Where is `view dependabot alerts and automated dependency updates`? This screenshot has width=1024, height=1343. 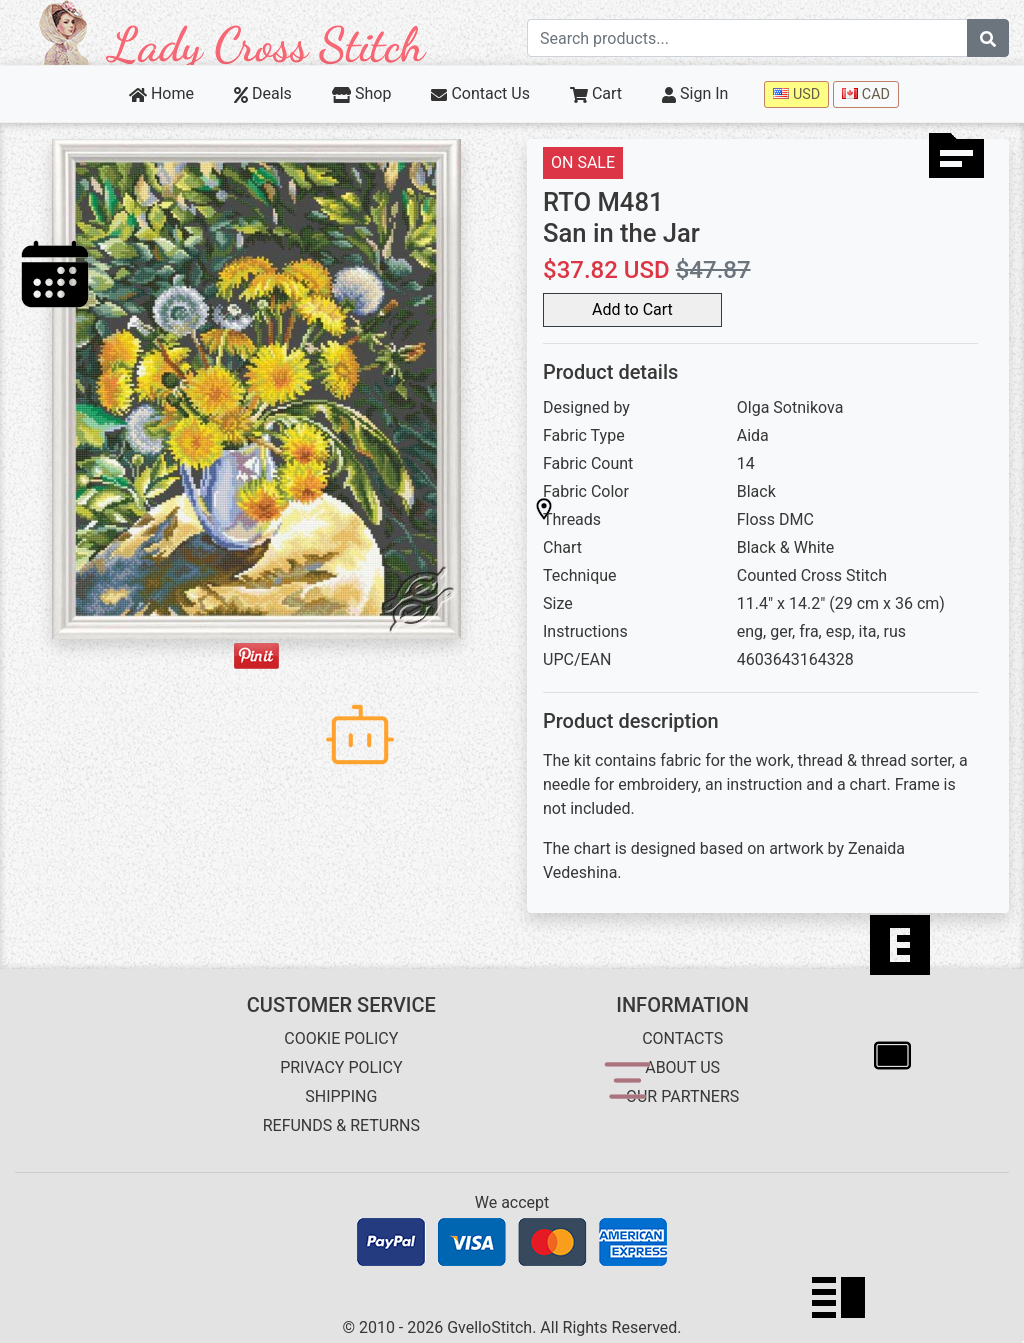
view dependabot alerts and automated dependency updates is located at coordinates (360, 736).